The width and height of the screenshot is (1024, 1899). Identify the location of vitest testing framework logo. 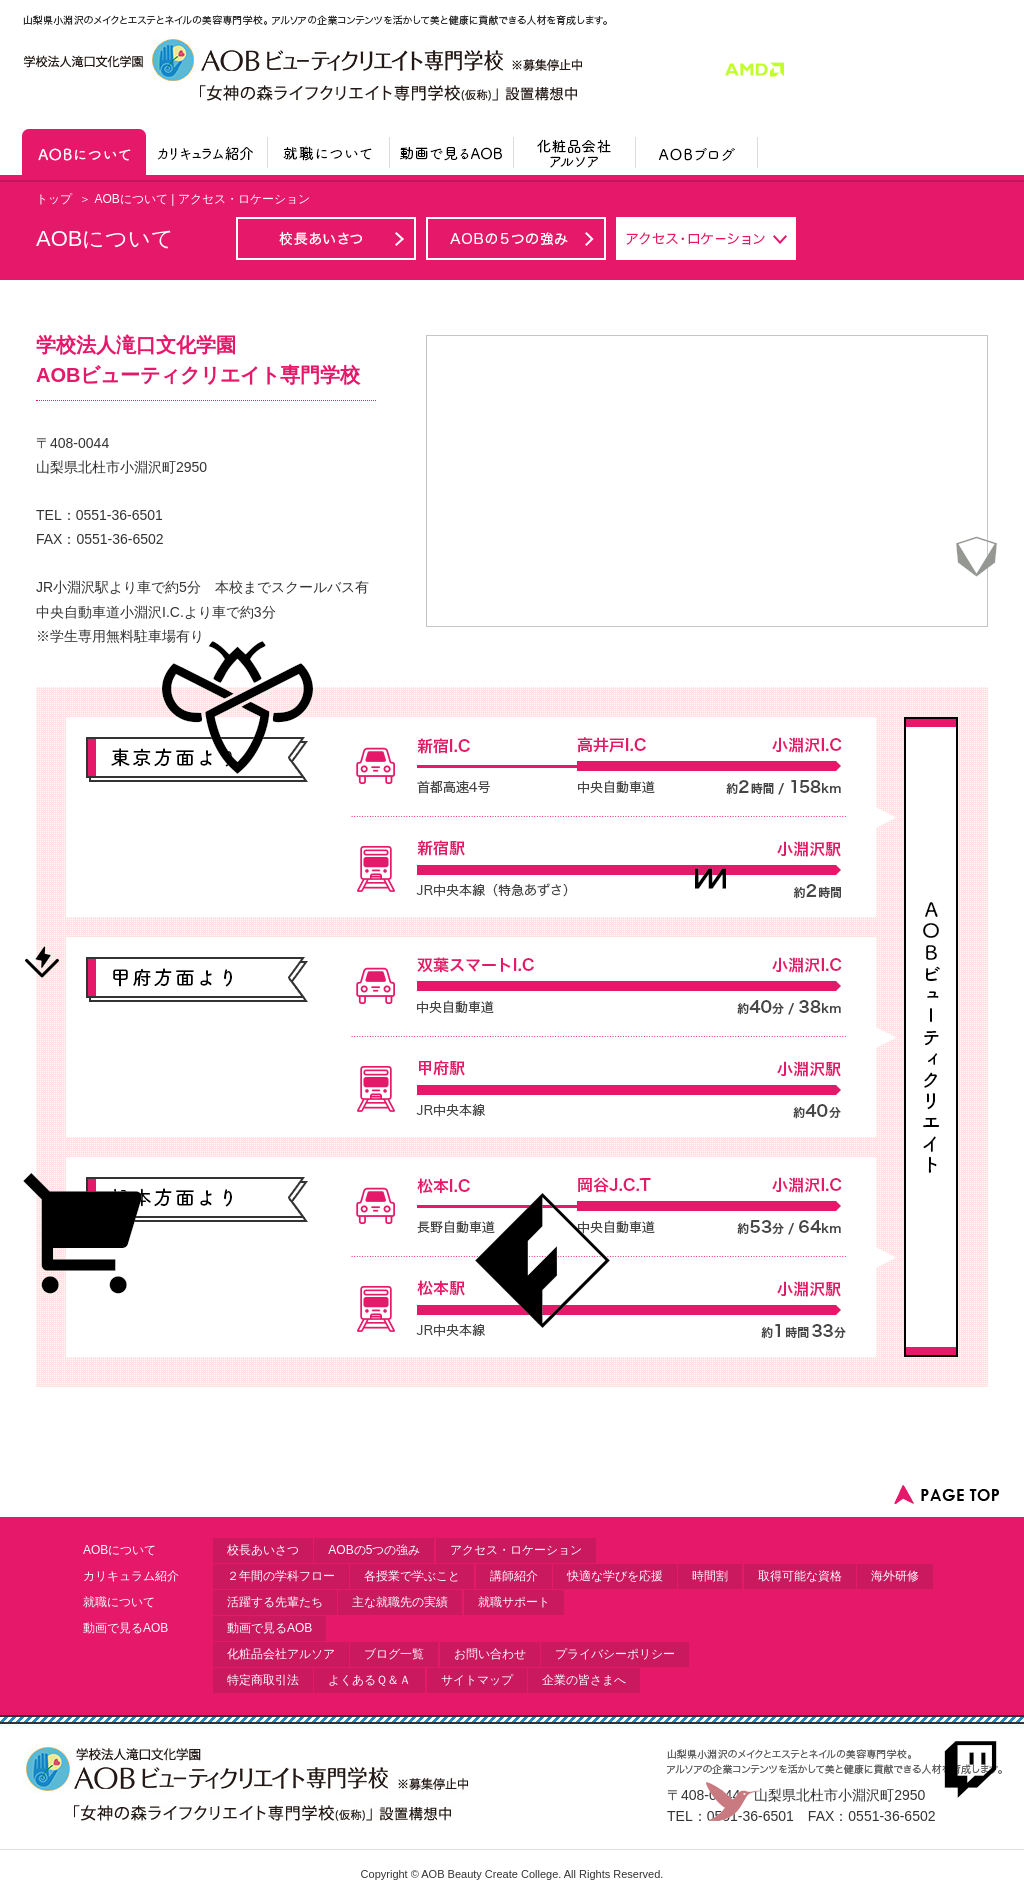
(42, 962).